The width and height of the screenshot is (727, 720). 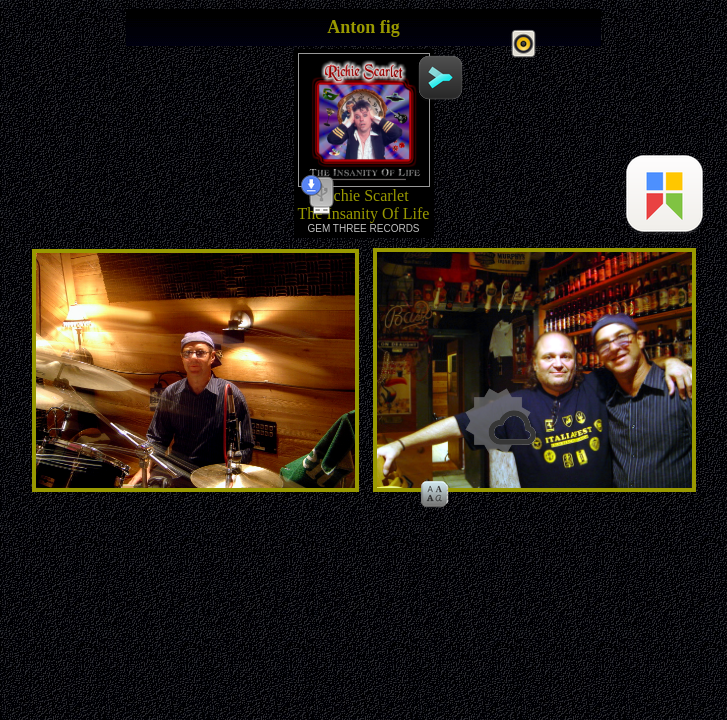 I want to click on open snipaste screenshot and annotation tool, so click(x=664, y=193).